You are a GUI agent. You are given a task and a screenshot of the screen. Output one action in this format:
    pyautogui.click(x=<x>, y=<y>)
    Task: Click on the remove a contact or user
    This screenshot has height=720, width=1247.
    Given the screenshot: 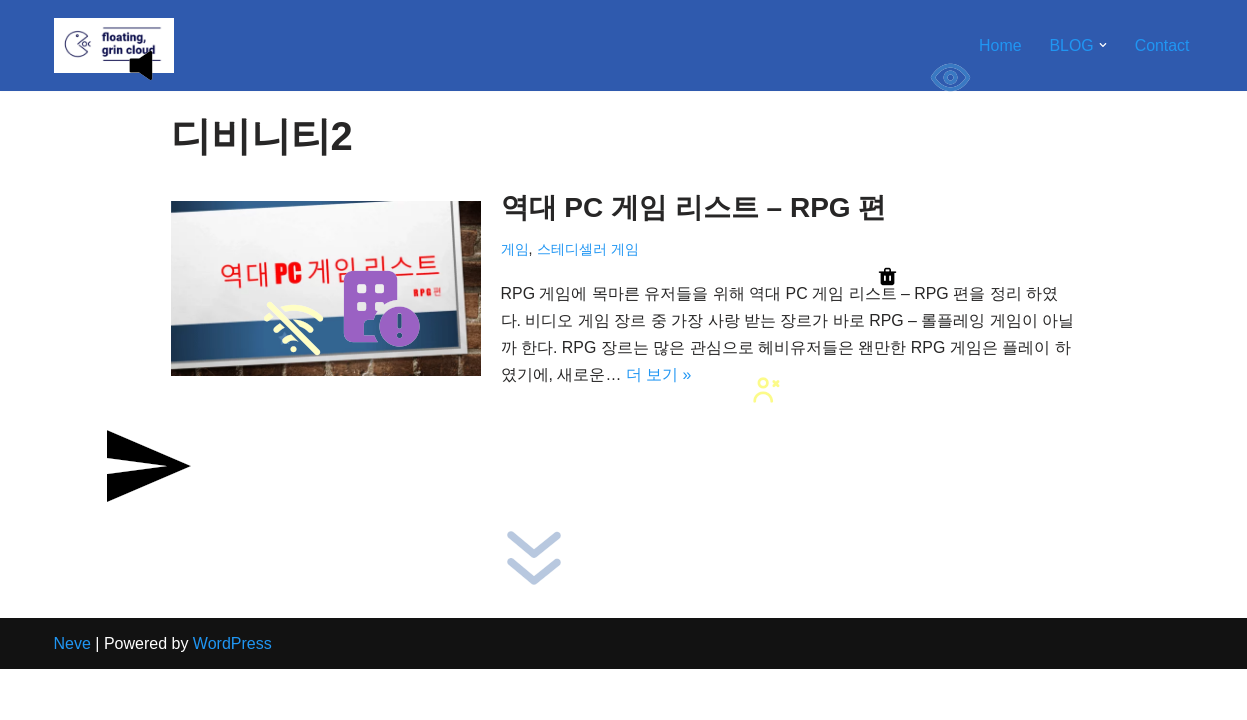 What is the action you would take?
    pyautogui.click(x=766, y=390)
    